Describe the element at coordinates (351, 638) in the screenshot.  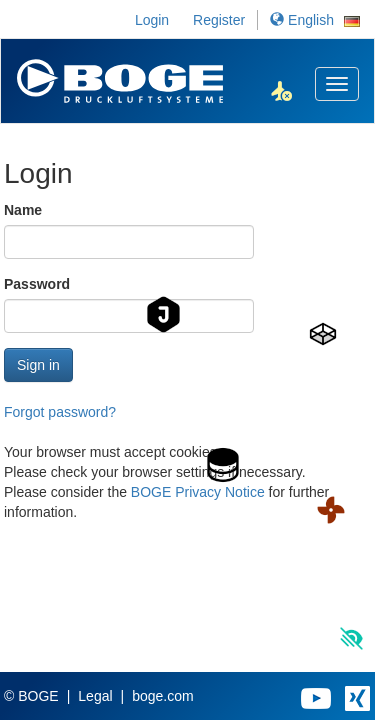
I see `indicates low vision or visual impairment accessibility mode` at that location.